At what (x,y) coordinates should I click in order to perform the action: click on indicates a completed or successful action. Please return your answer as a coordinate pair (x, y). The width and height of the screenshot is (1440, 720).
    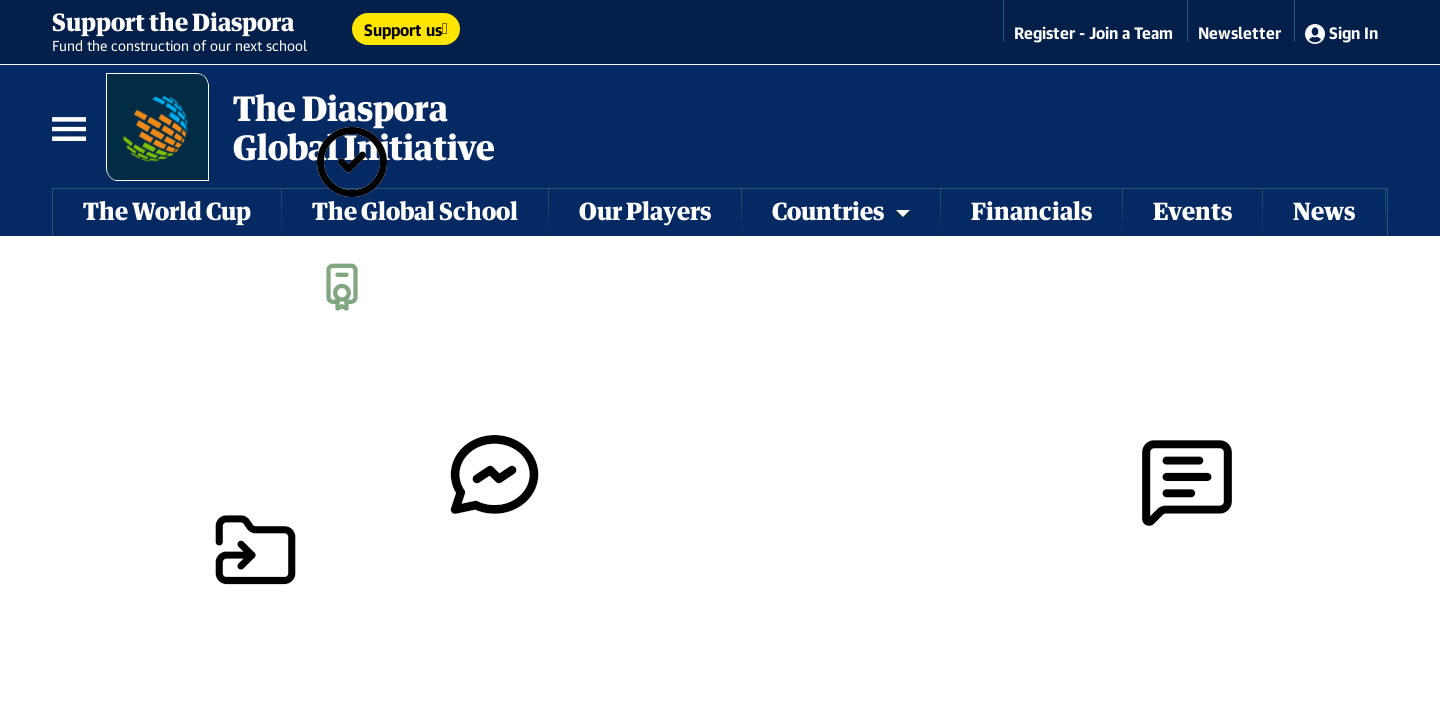
    Looking at the image, I should click on (352, 162).